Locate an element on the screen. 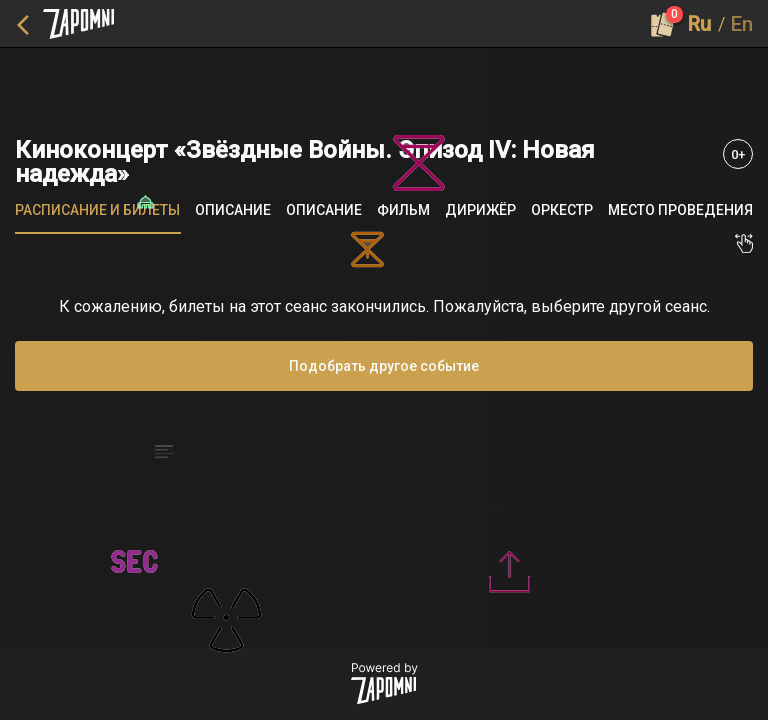 The height and width of the screenshot is (720, 768). indicates high time remaining or early stage of a process is located at coordinates (419, 163).